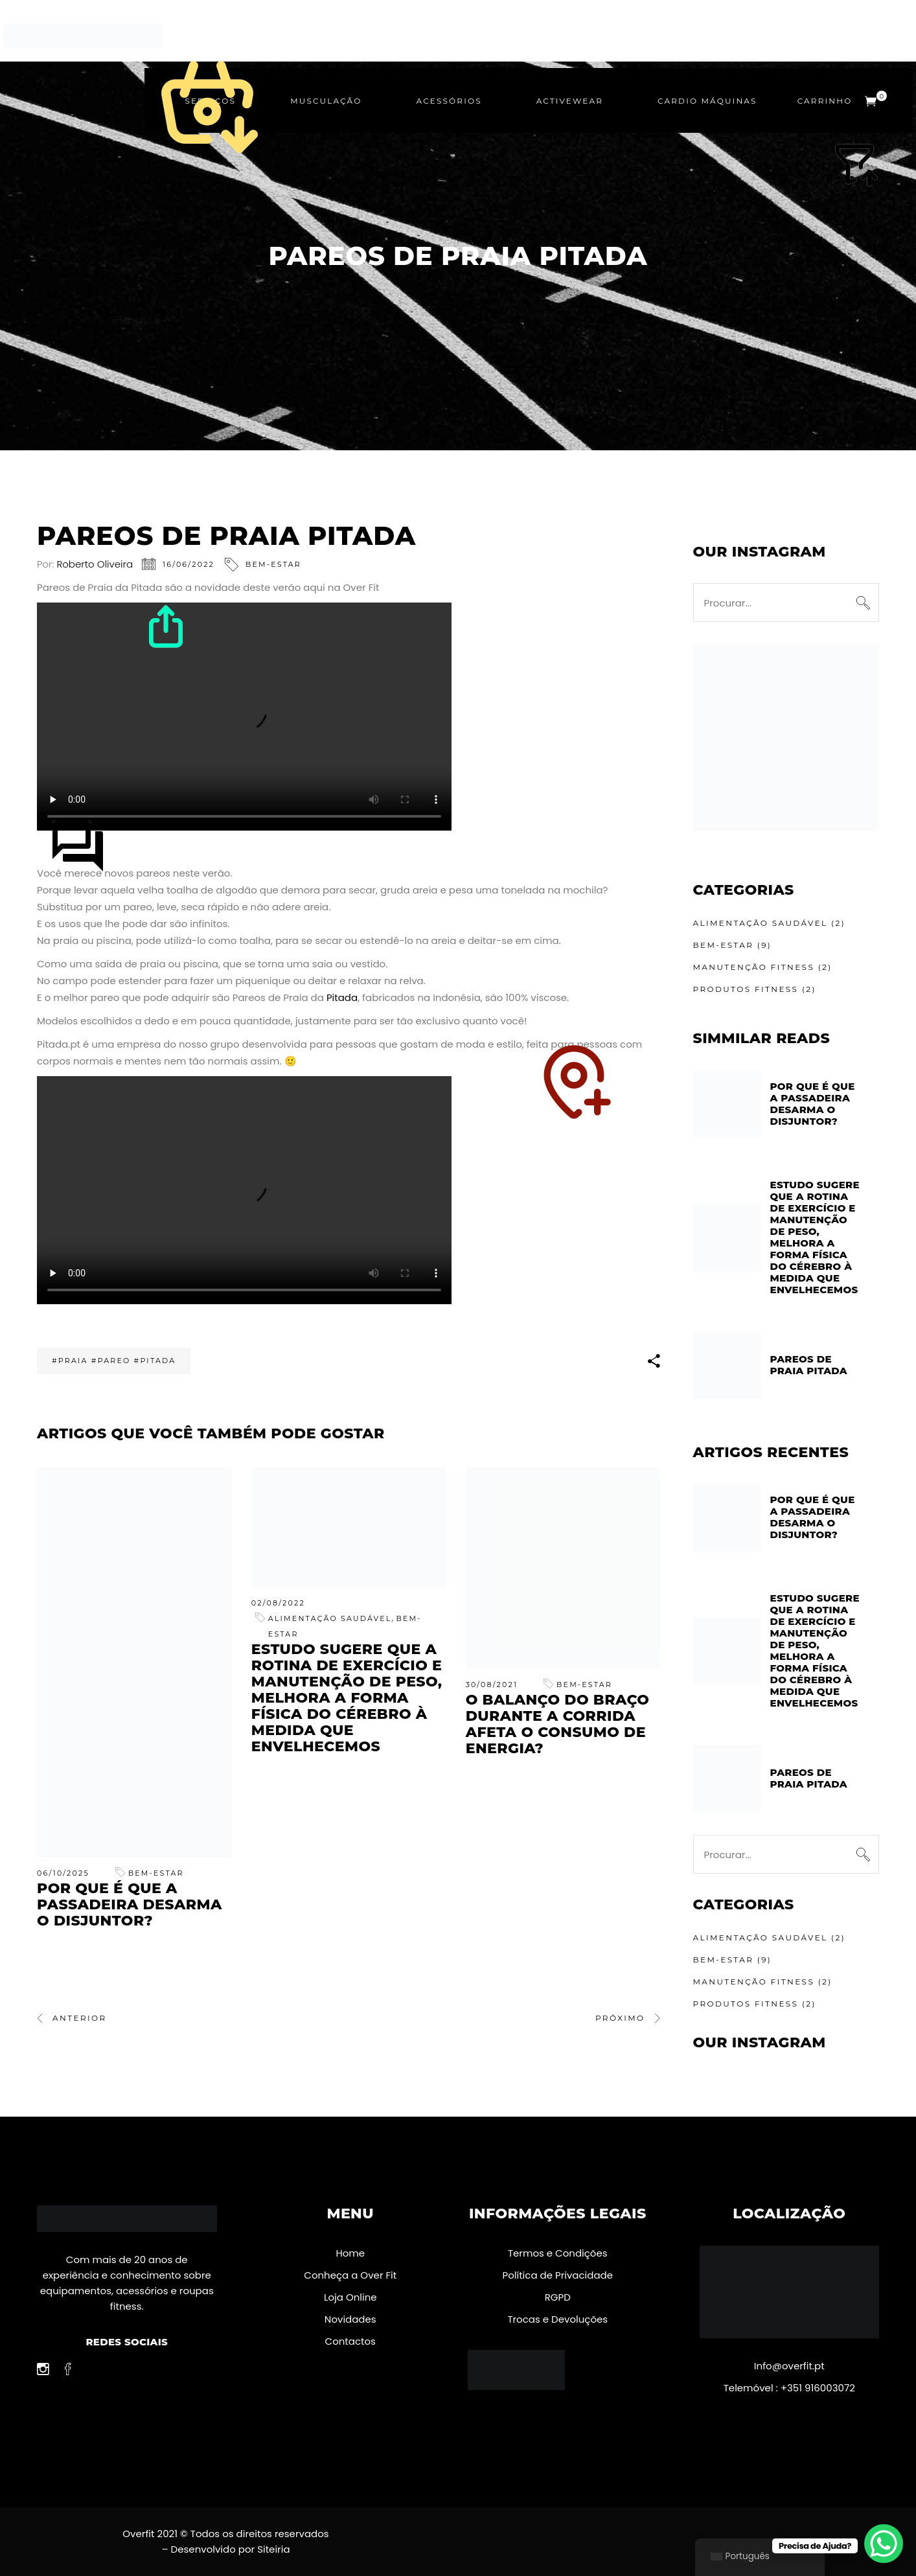  Describe the element at coordinates (574, 1082) in the screenshot. I see `add a new location pin` at that location.